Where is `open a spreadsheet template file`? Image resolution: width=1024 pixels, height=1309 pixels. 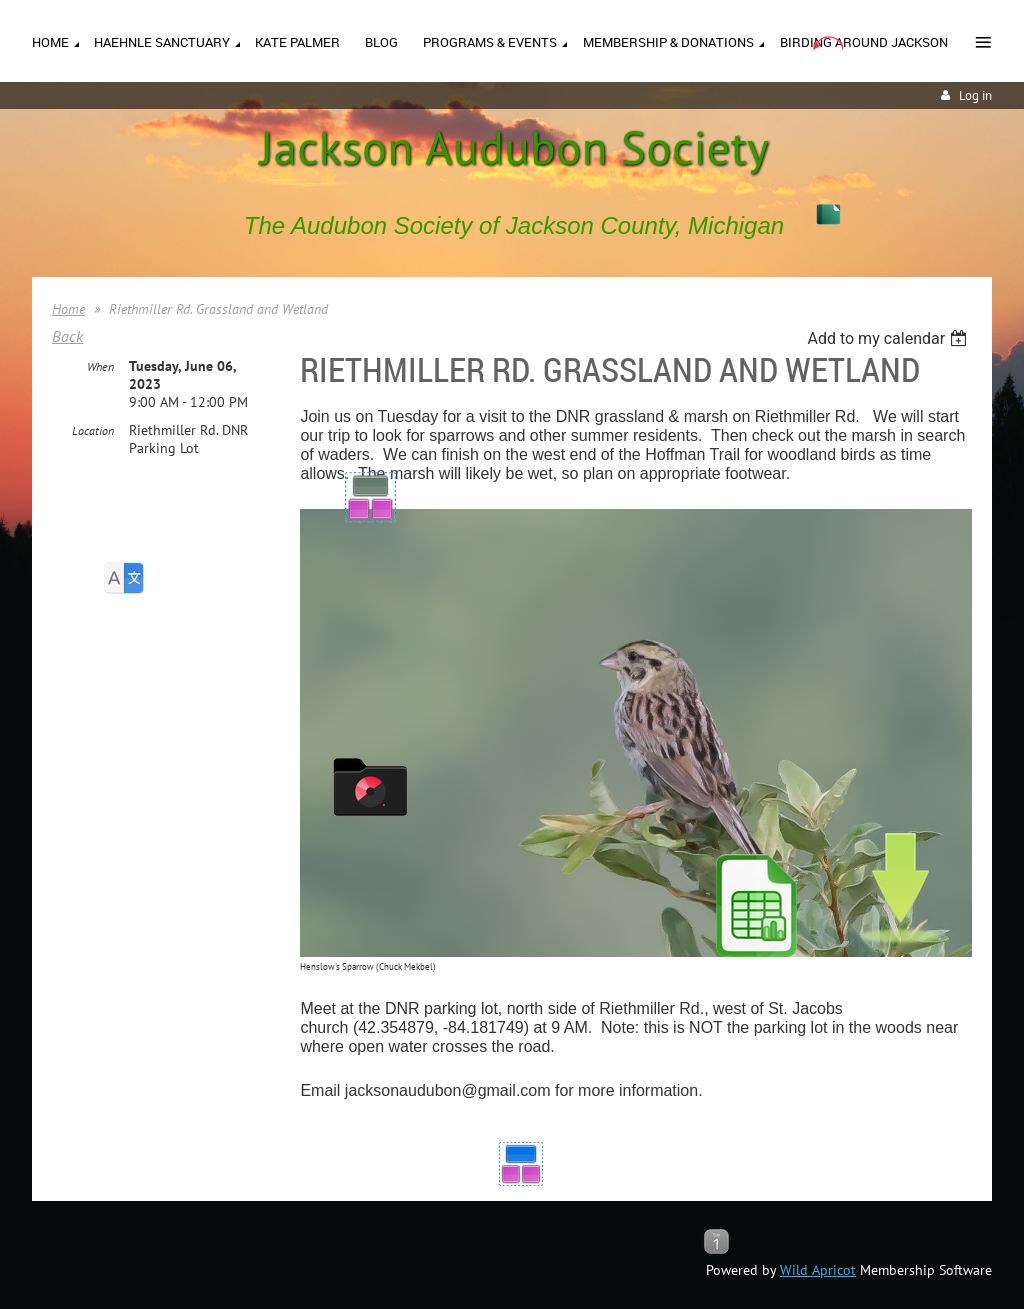
open a spreadsheet template file is located at coordinates (756, 905).